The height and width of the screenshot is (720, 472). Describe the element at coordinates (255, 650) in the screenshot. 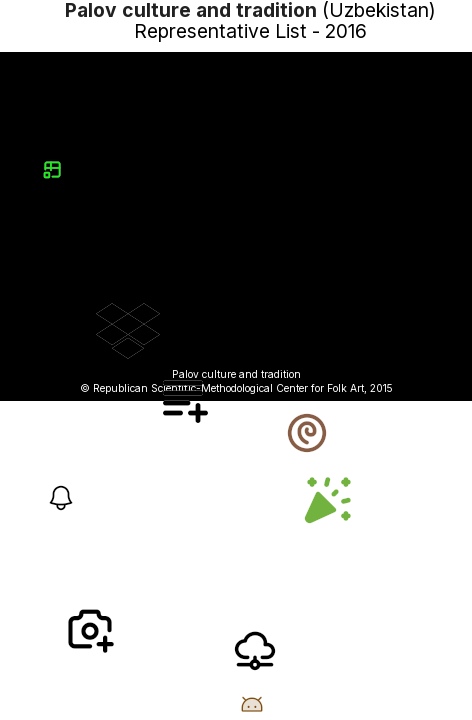

I see `access cloud network settings` at that location.